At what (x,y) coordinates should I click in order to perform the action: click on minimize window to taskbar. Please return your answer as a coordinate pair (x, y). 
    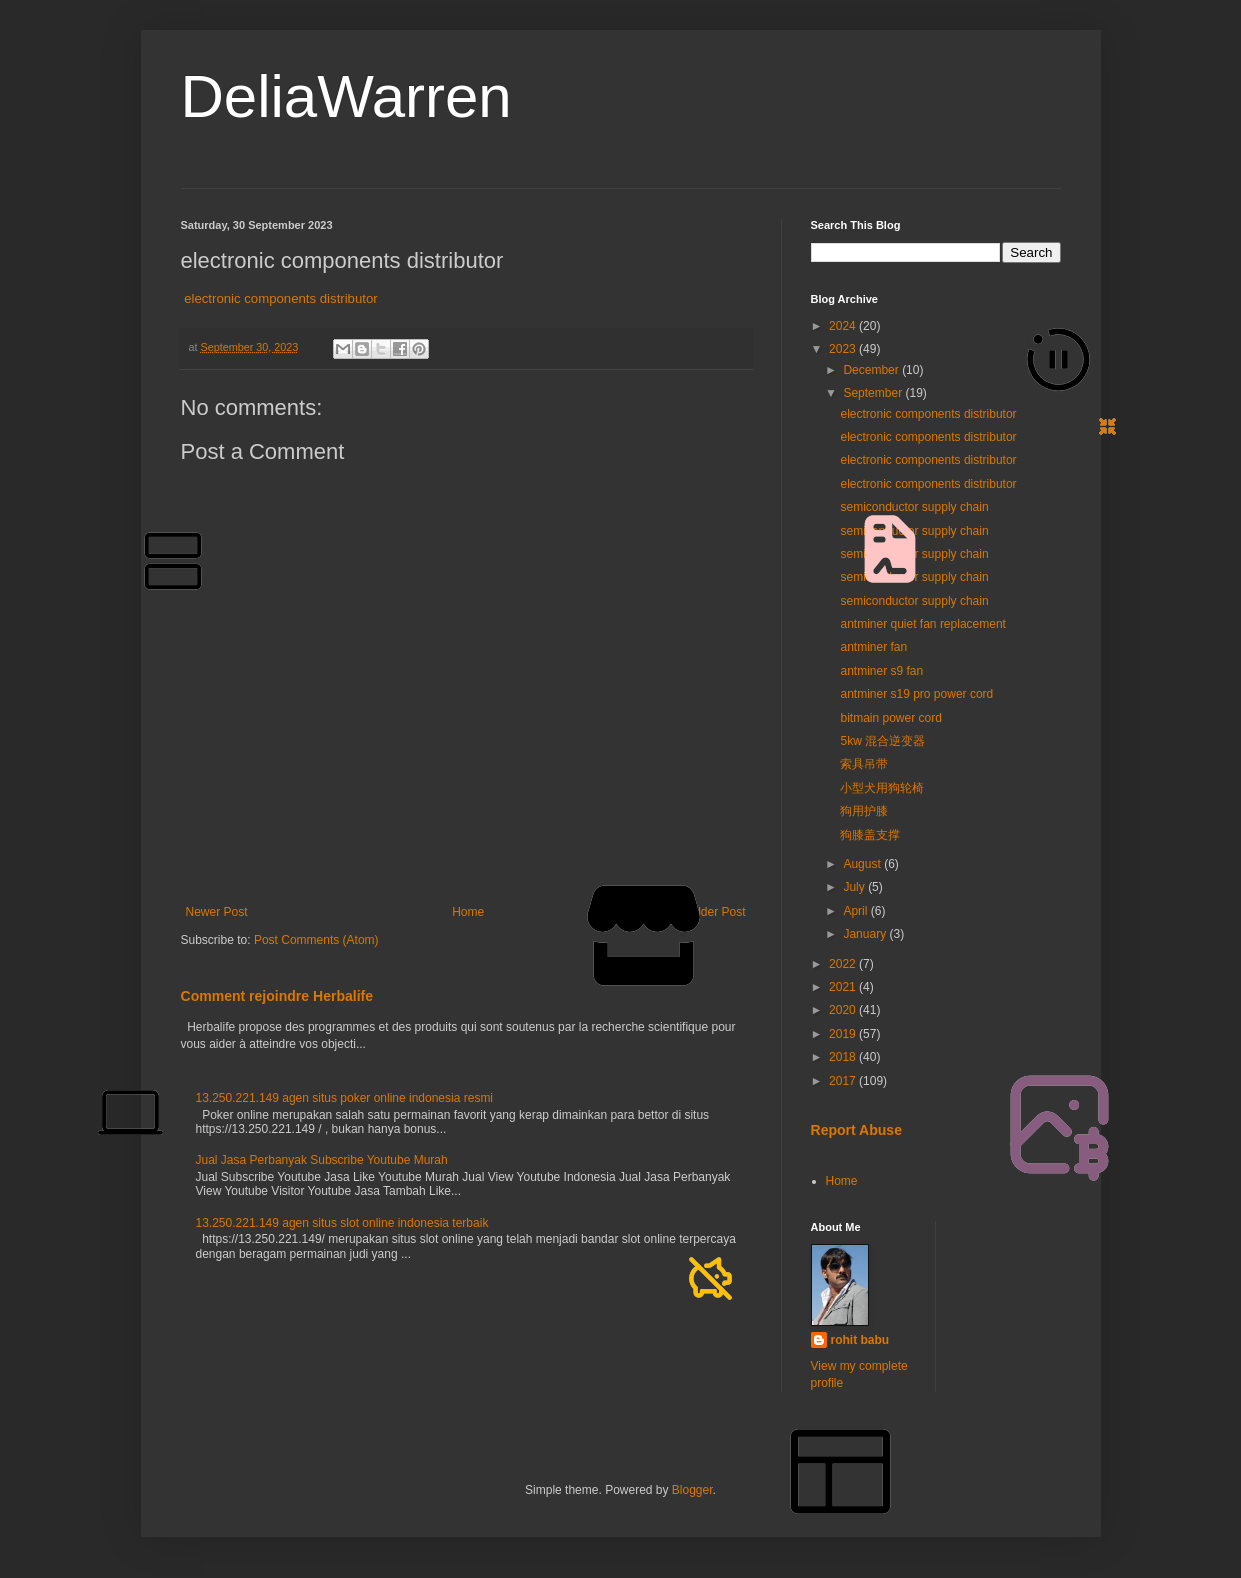
    Looking at the image, I should click on (1107, 426).